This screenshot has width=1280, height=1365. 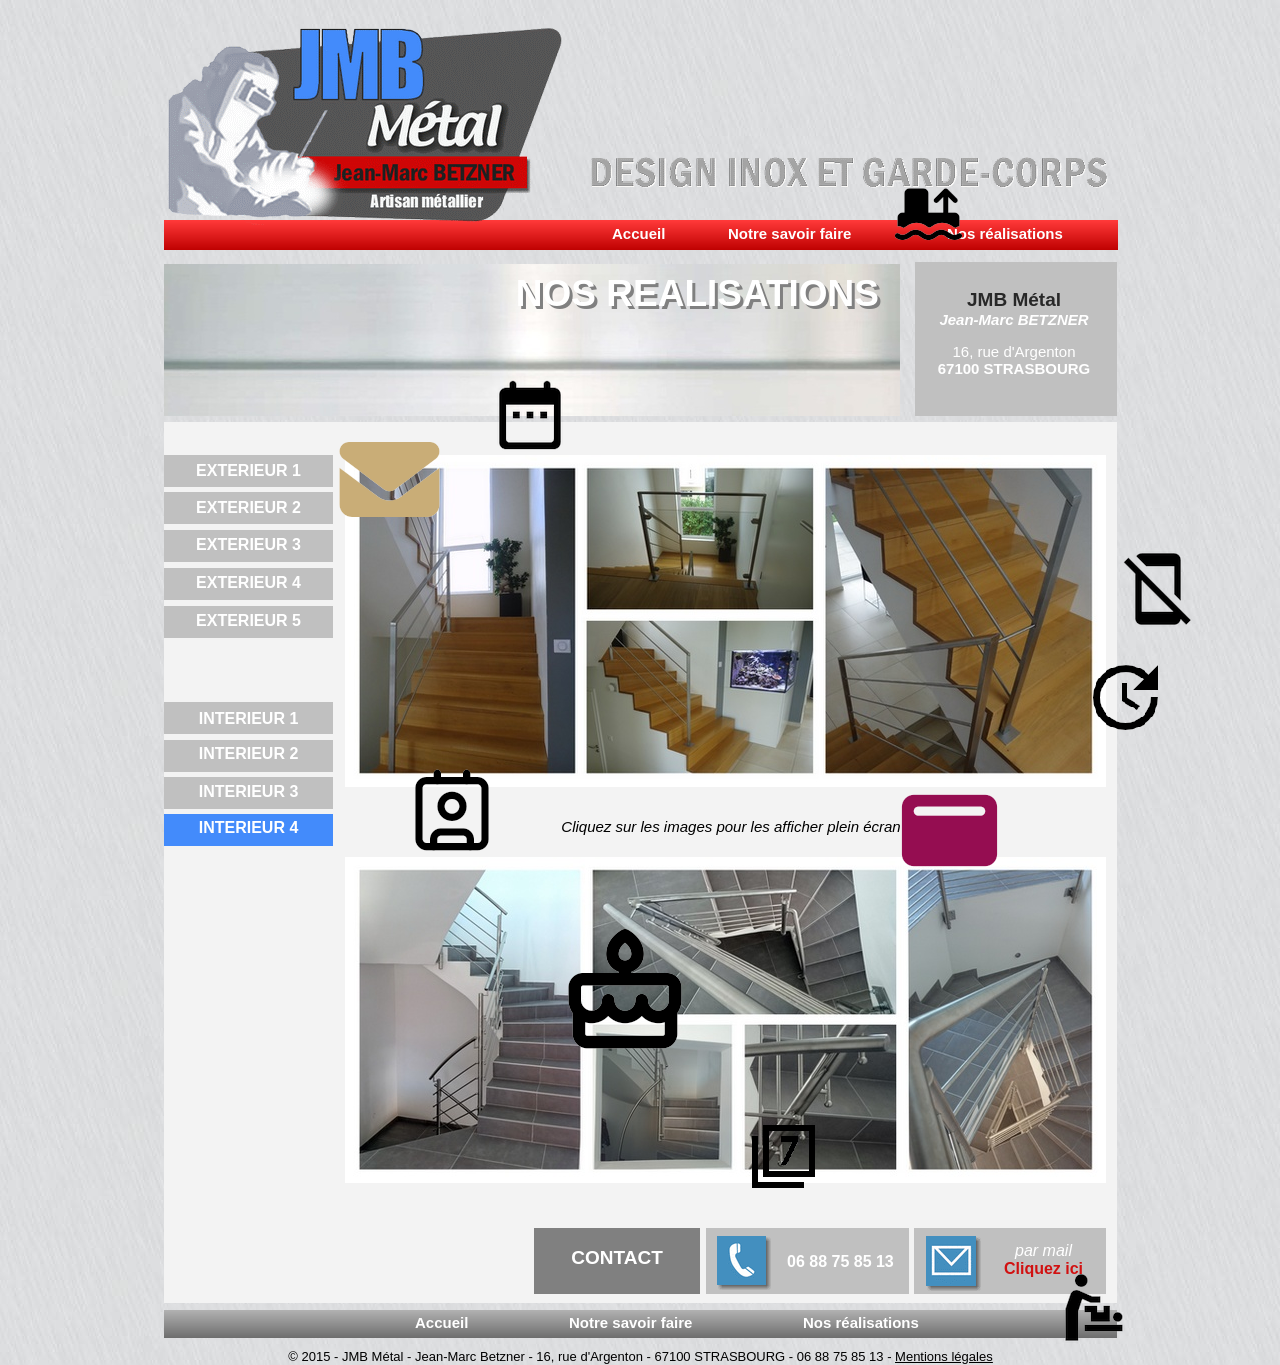 I want to click on upload or export water pump data, so click(x=928, y=212).